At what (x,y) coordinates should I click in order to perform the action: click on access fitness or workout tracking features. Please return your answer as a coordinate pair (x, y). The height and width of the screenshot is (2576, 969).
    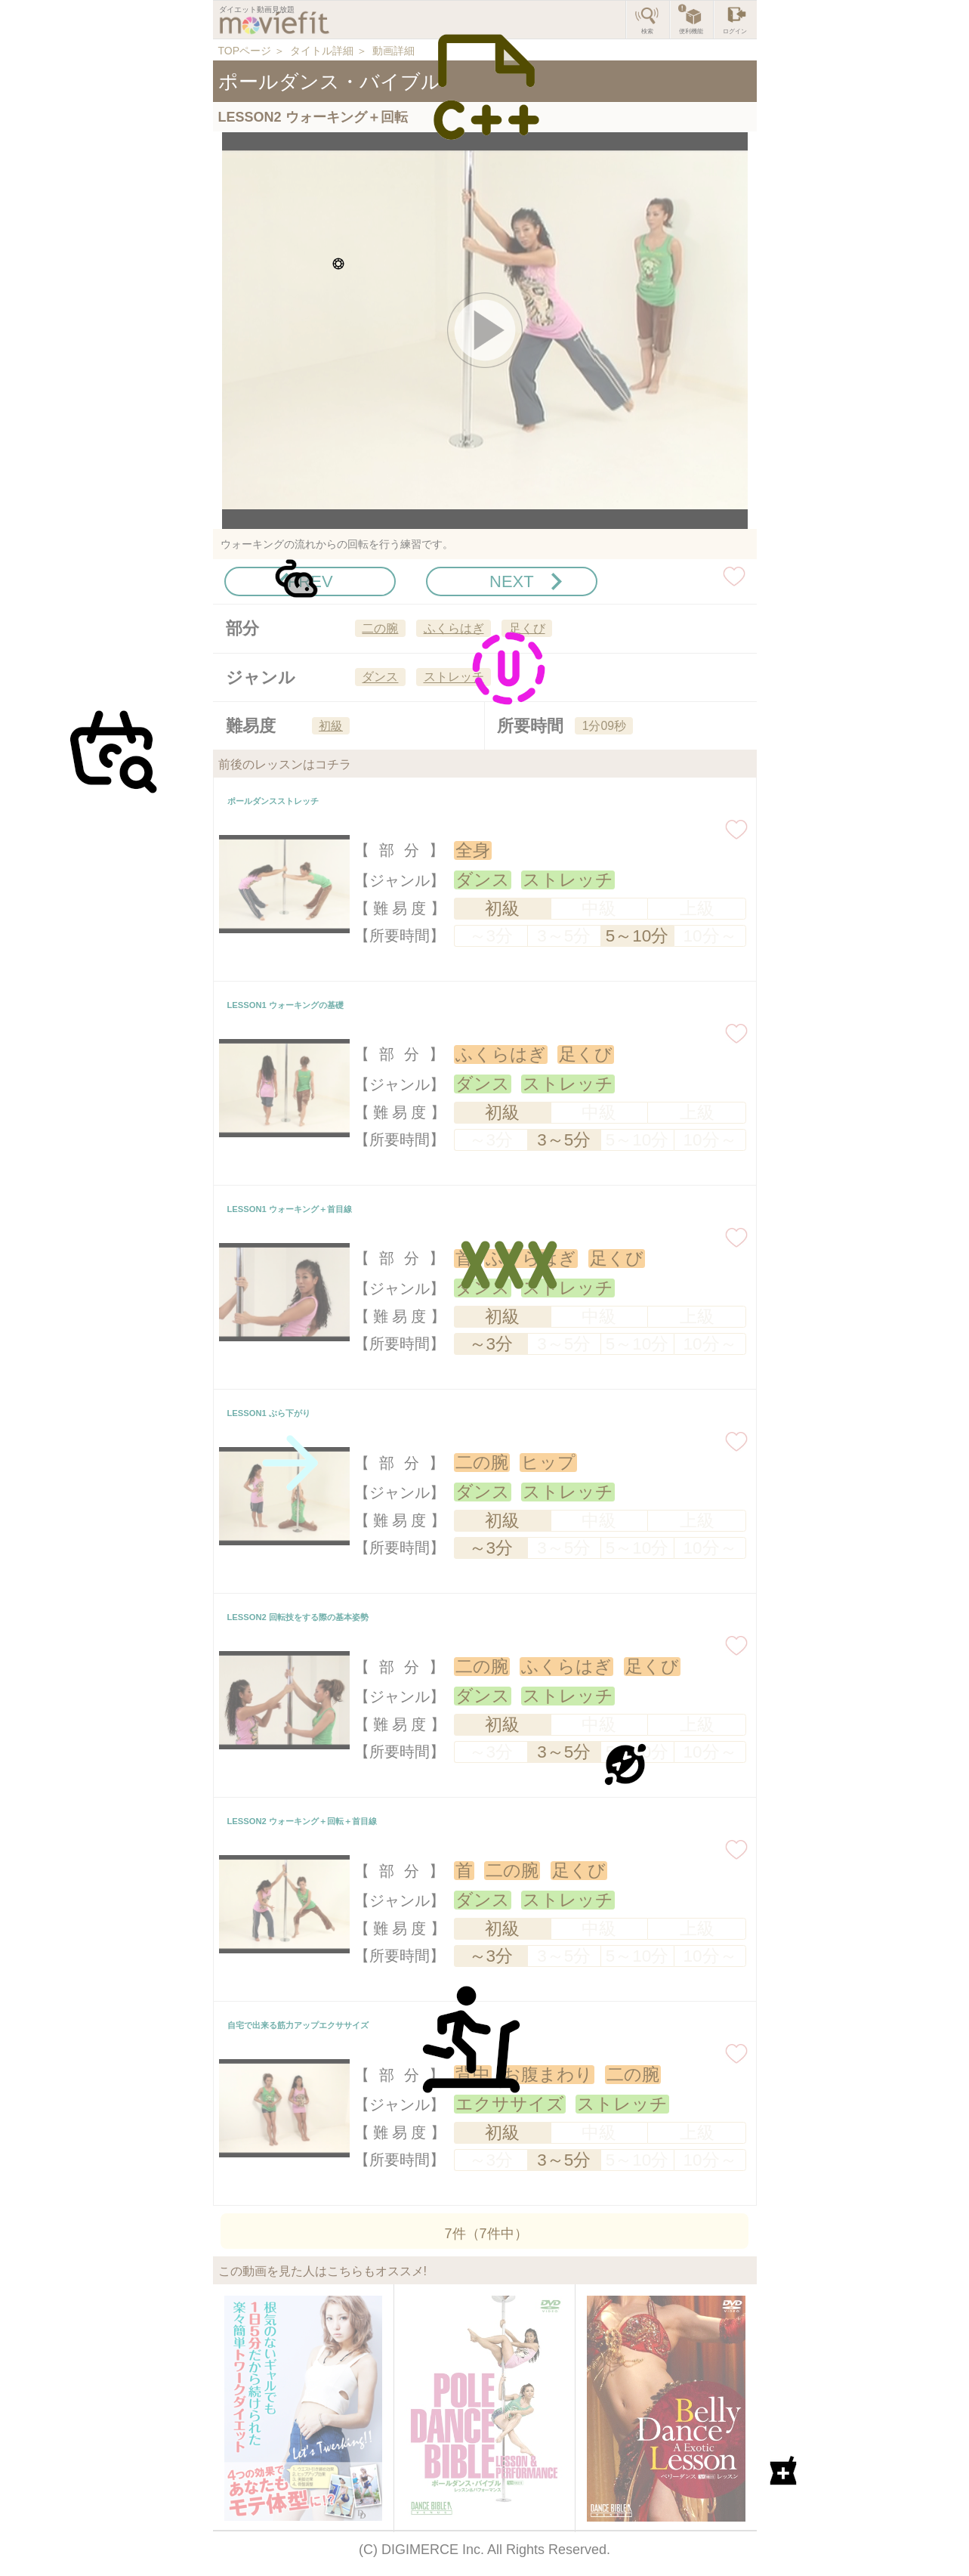
    Looking at the image, I should click on (471, 2039).